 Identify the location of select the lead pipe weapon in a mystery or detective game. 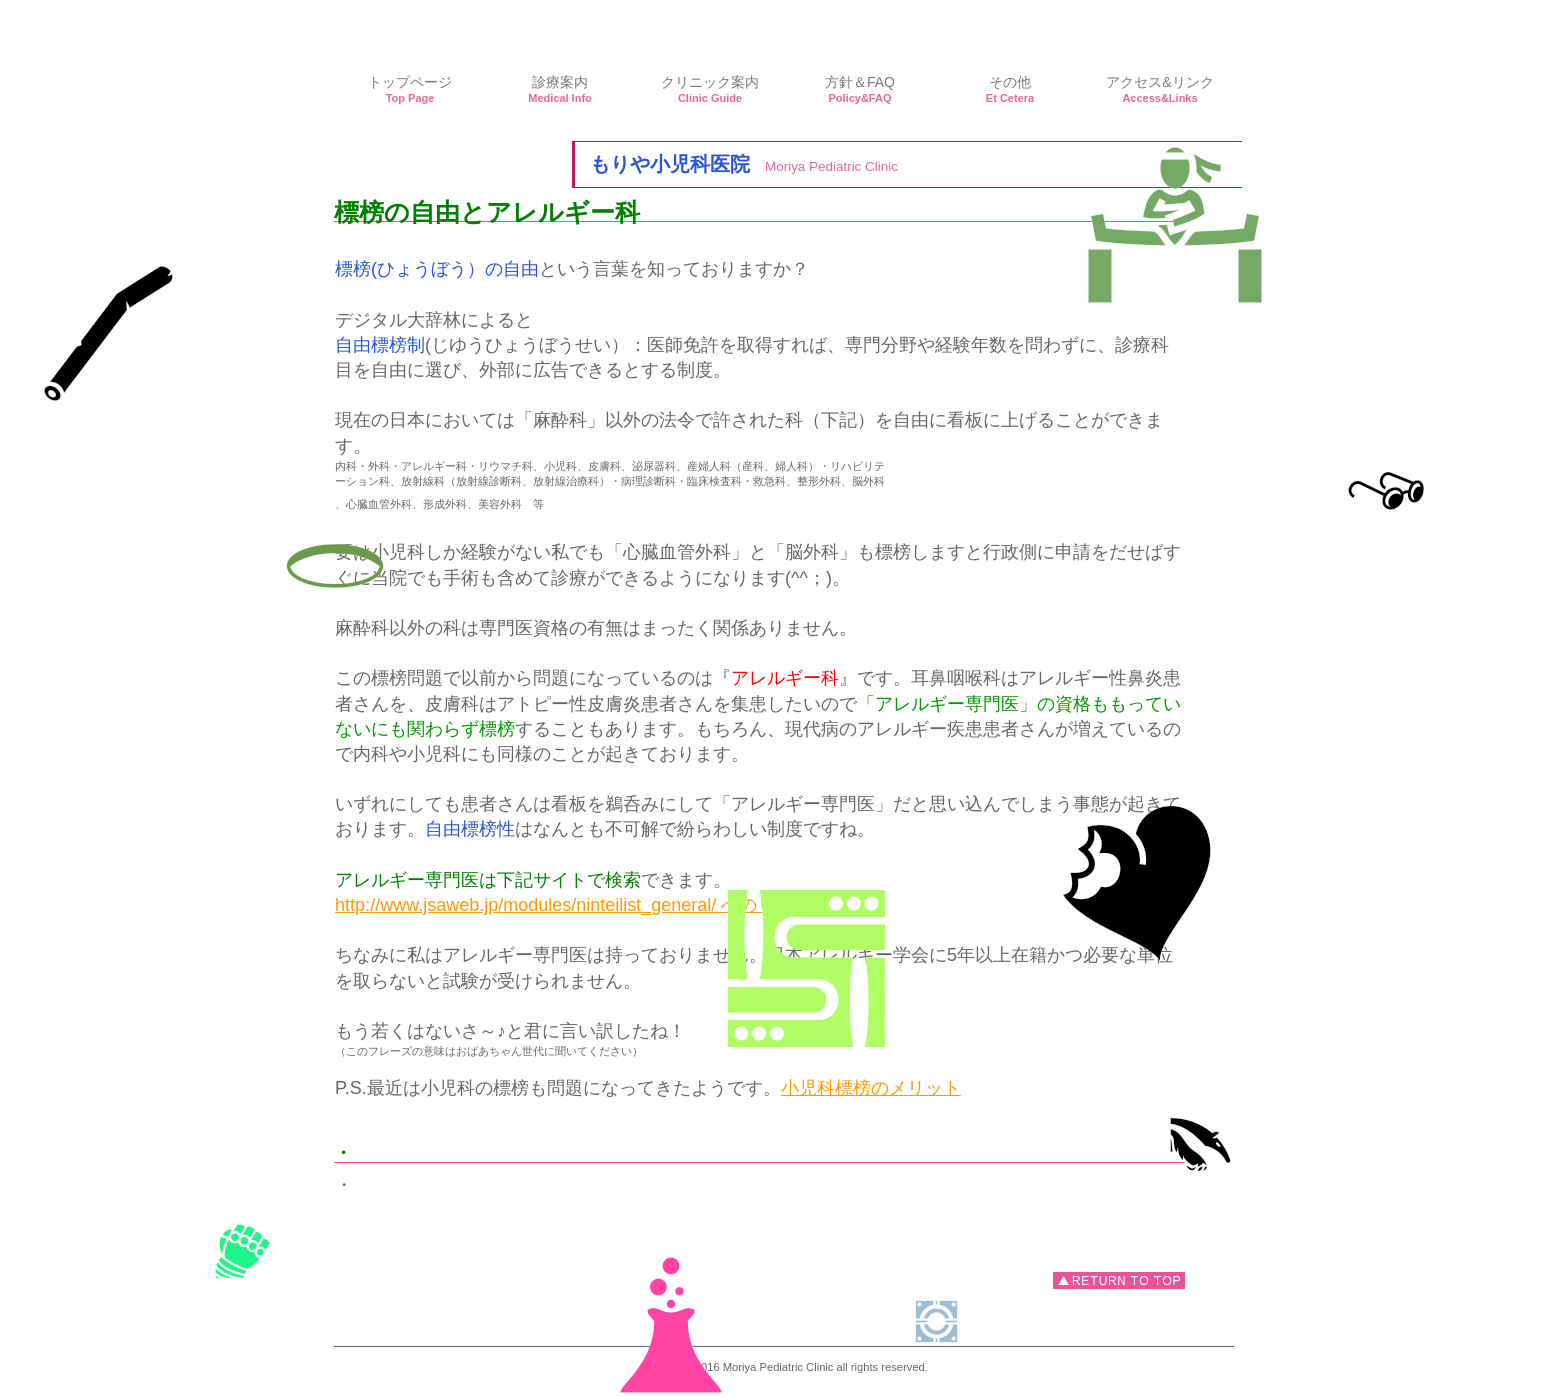
(108, 333).